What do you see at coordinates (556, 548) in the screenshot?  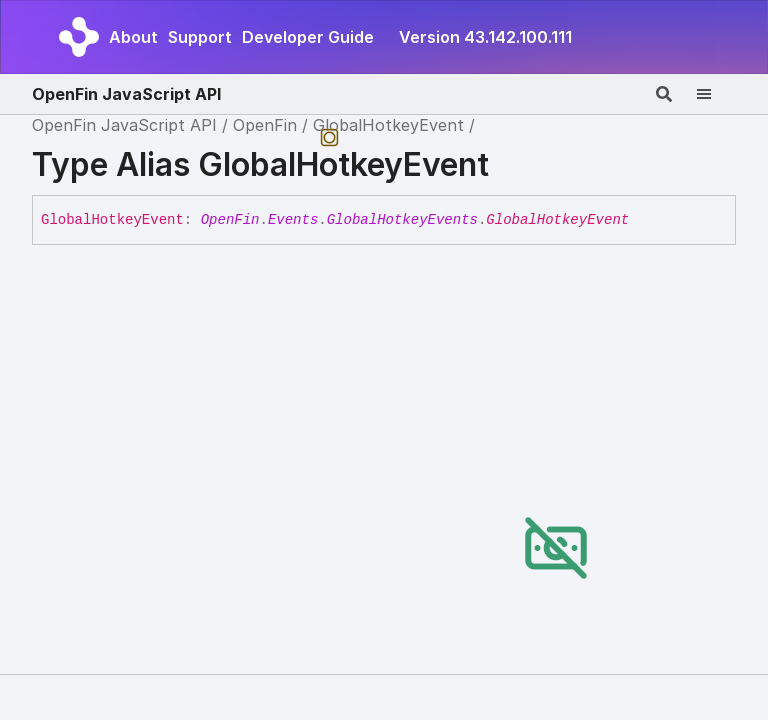 I see `payment method unavailable` at bounding box center [556, 548].